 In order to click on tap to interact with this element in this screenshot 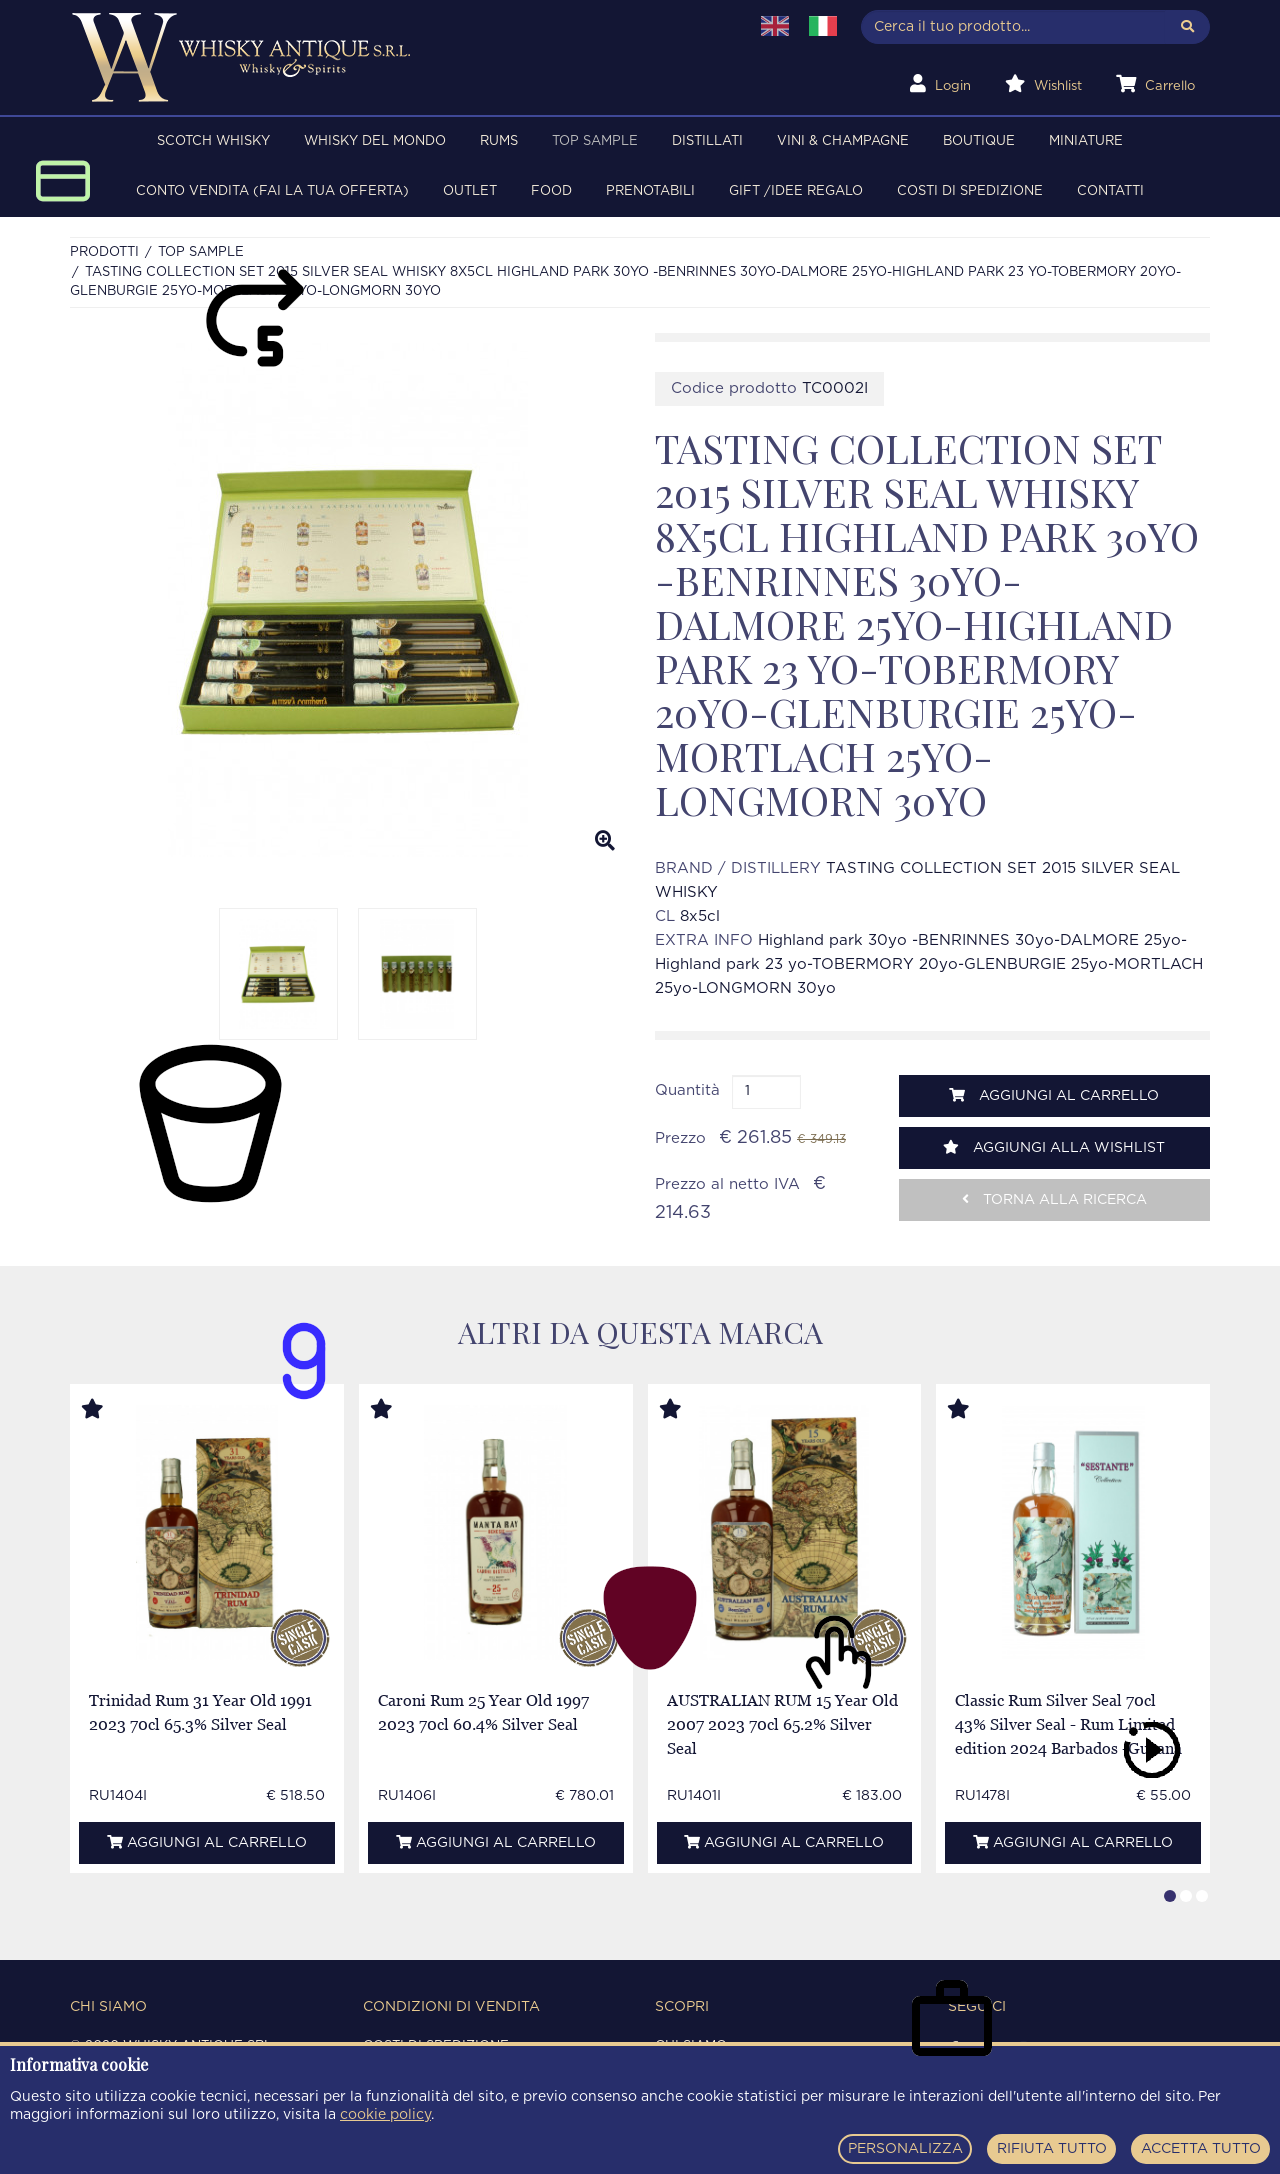, I will do `click(838, 1653)`.